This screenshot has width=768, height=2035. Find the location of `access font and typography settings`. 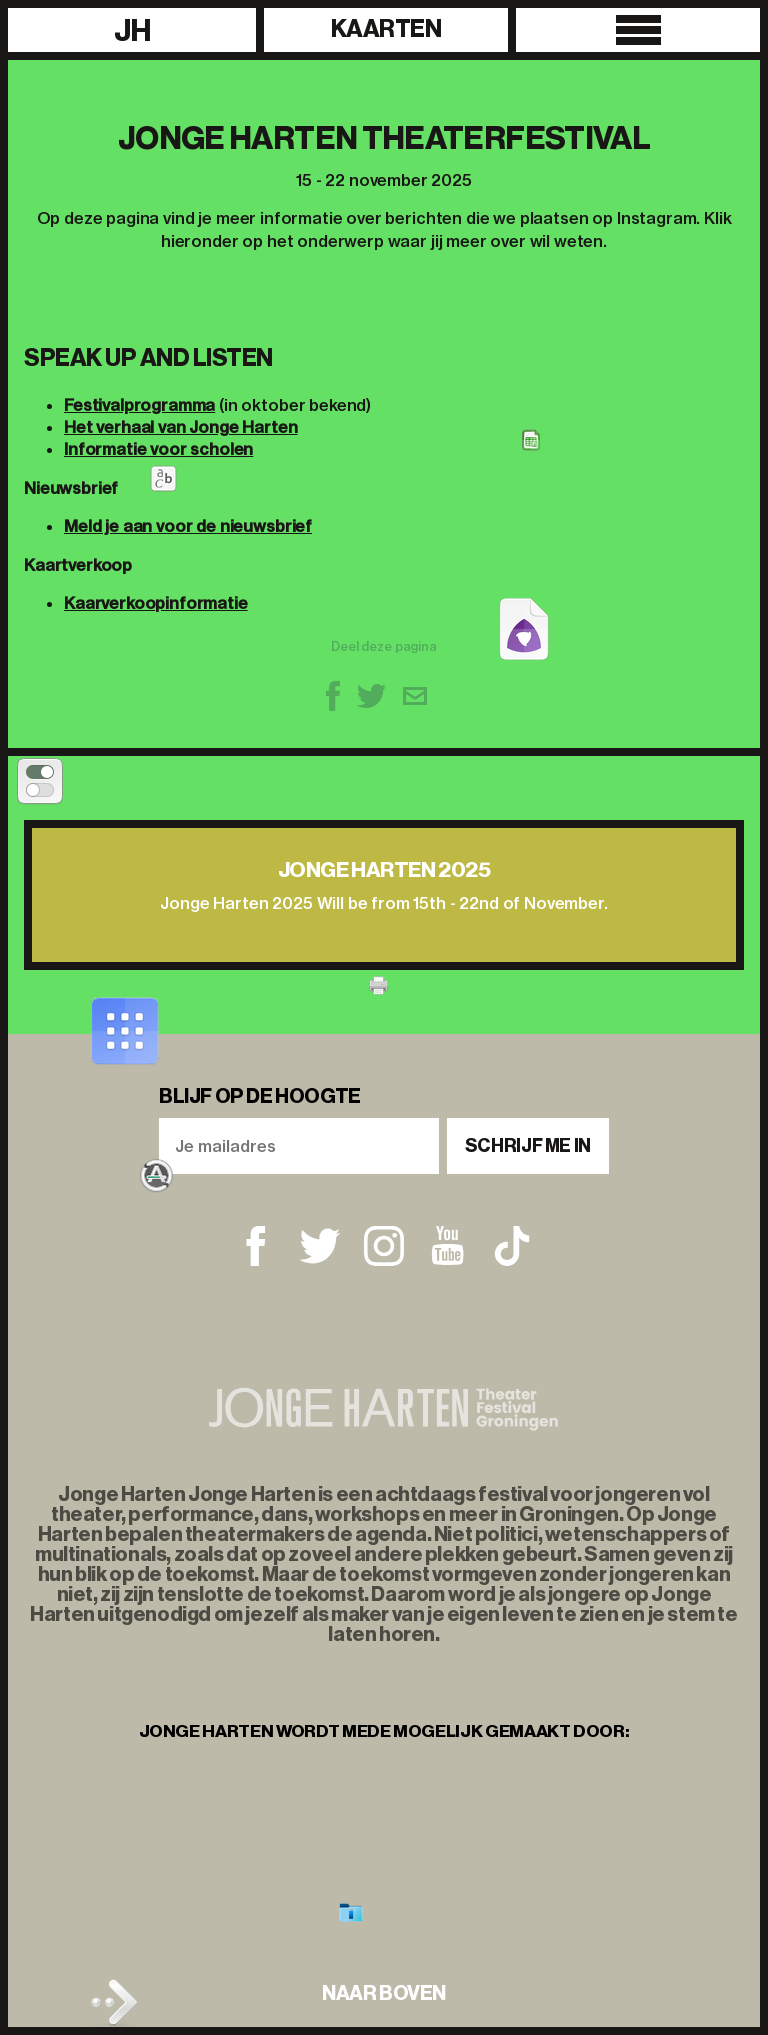

access font and typography settings is located at coordinates (163, 478).